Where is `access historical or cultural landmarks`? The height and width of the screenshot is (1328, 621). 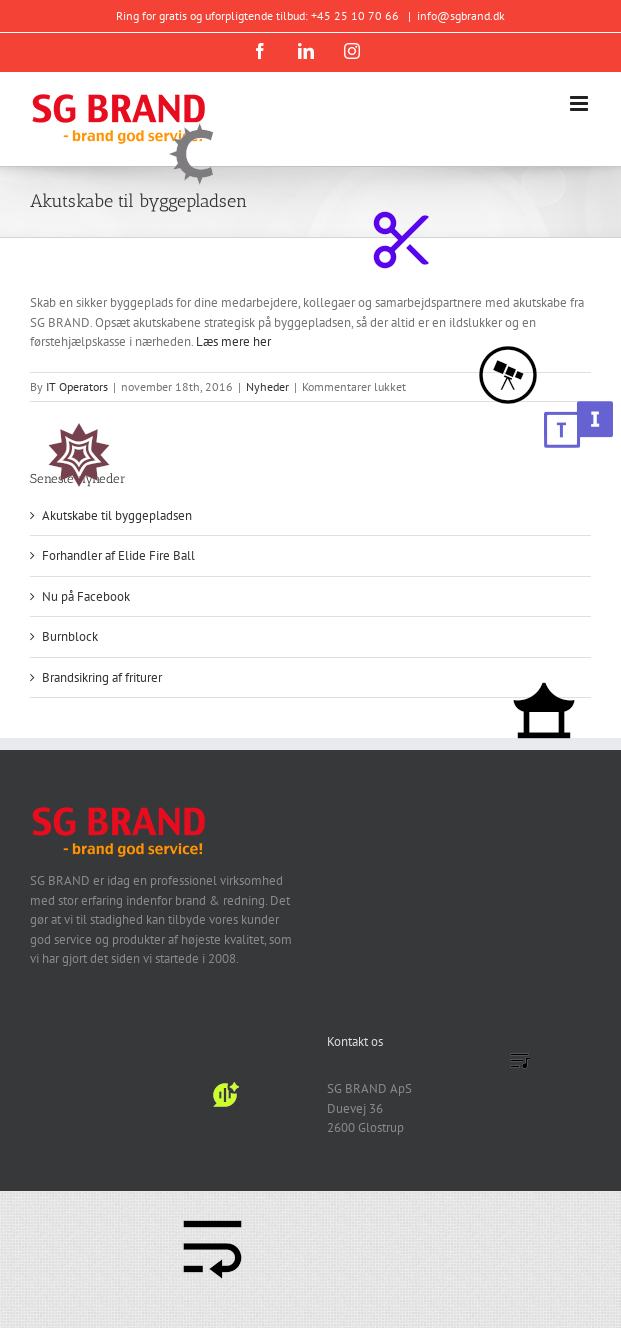 access historical or cultural landmarks is located at coordinates (544, 712).